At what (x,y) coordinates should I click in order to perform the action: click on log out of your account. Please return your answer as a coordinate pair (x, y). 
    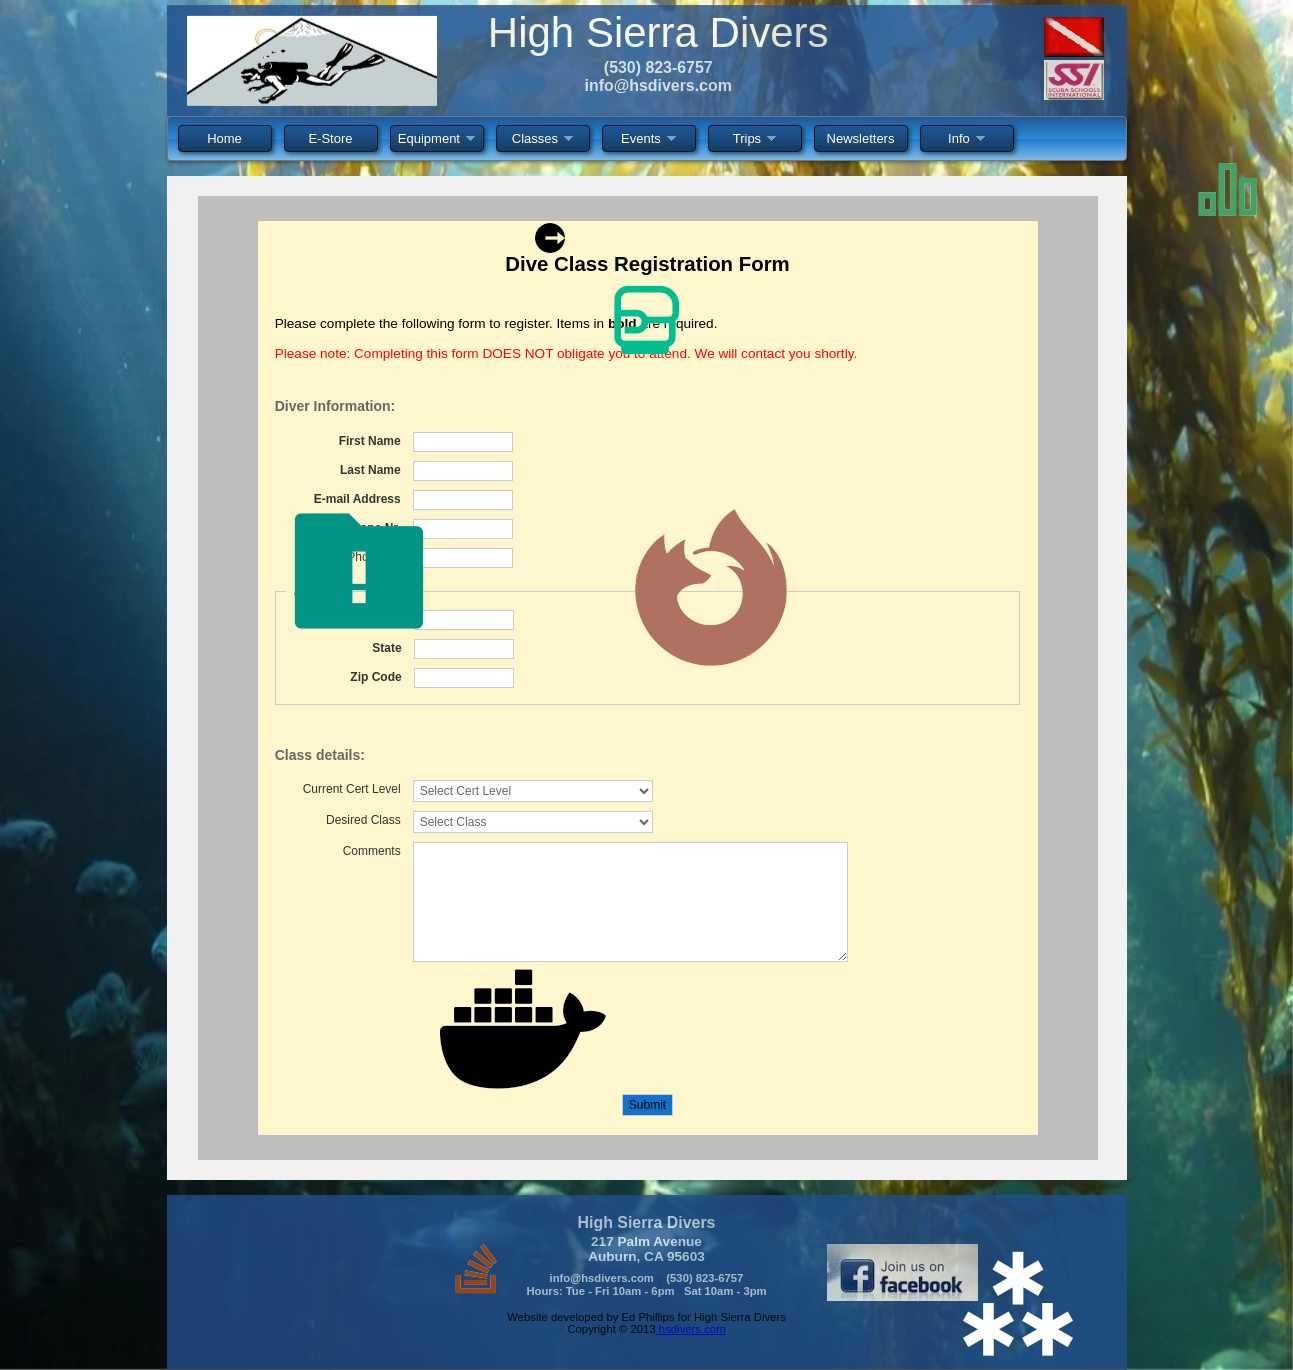
    Looking at the image, I should click on (550, 238).